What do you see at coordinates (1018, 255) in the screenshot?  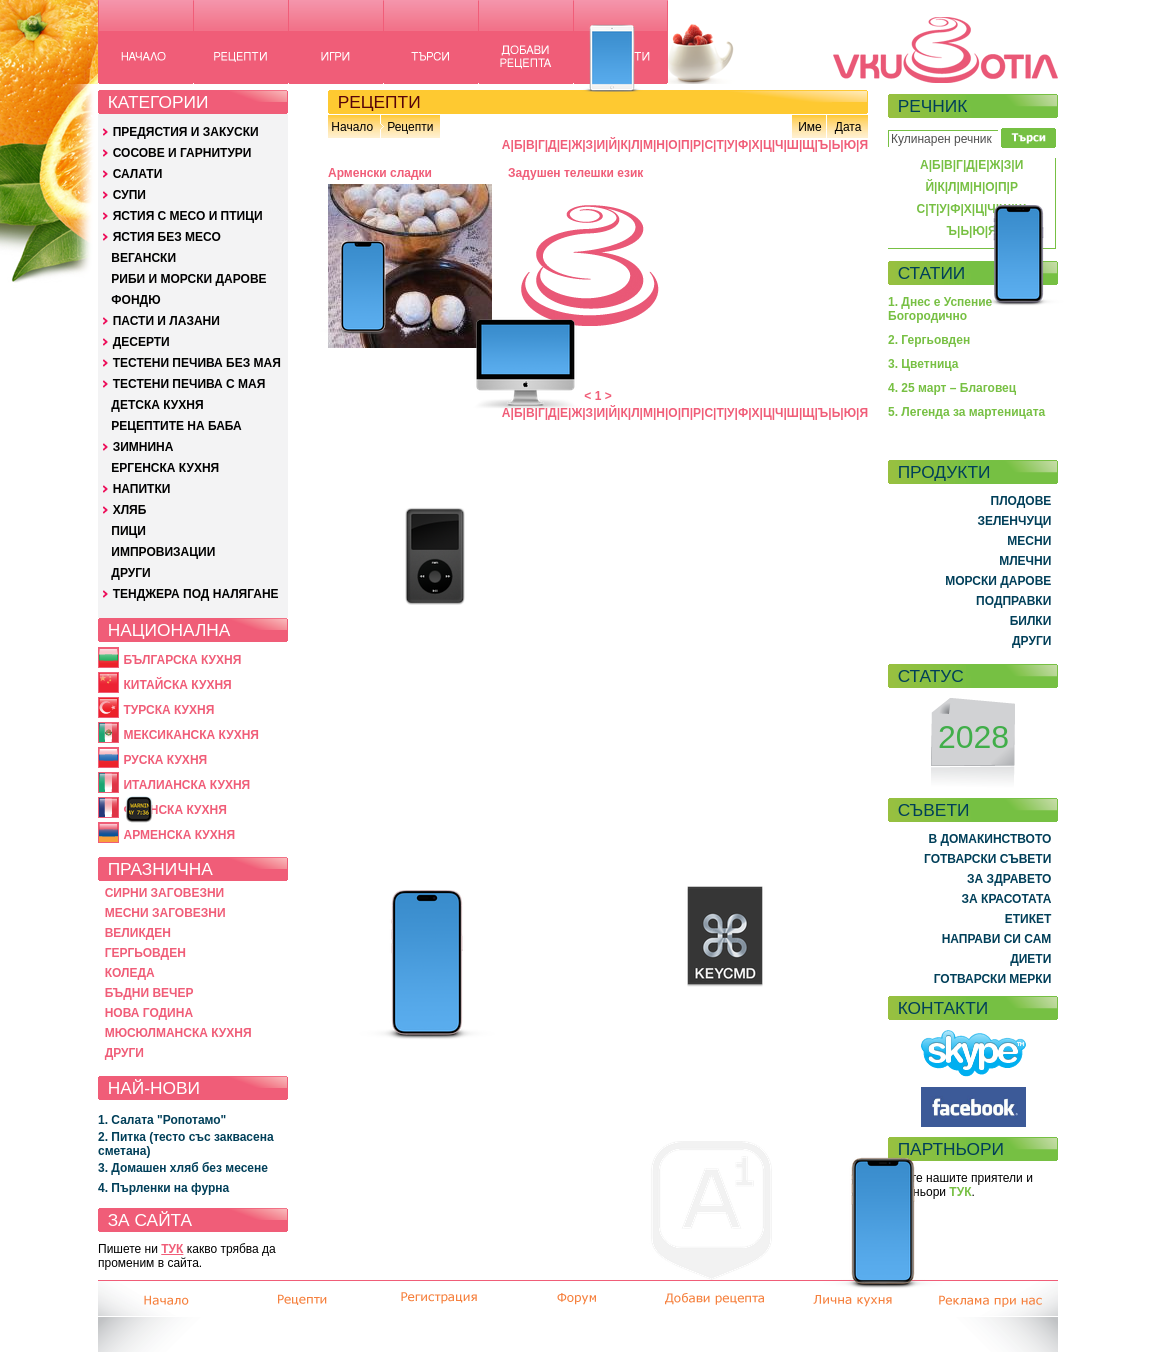 I see `represents a connected iPhone 11 device` at bounding box center [1018, 255].